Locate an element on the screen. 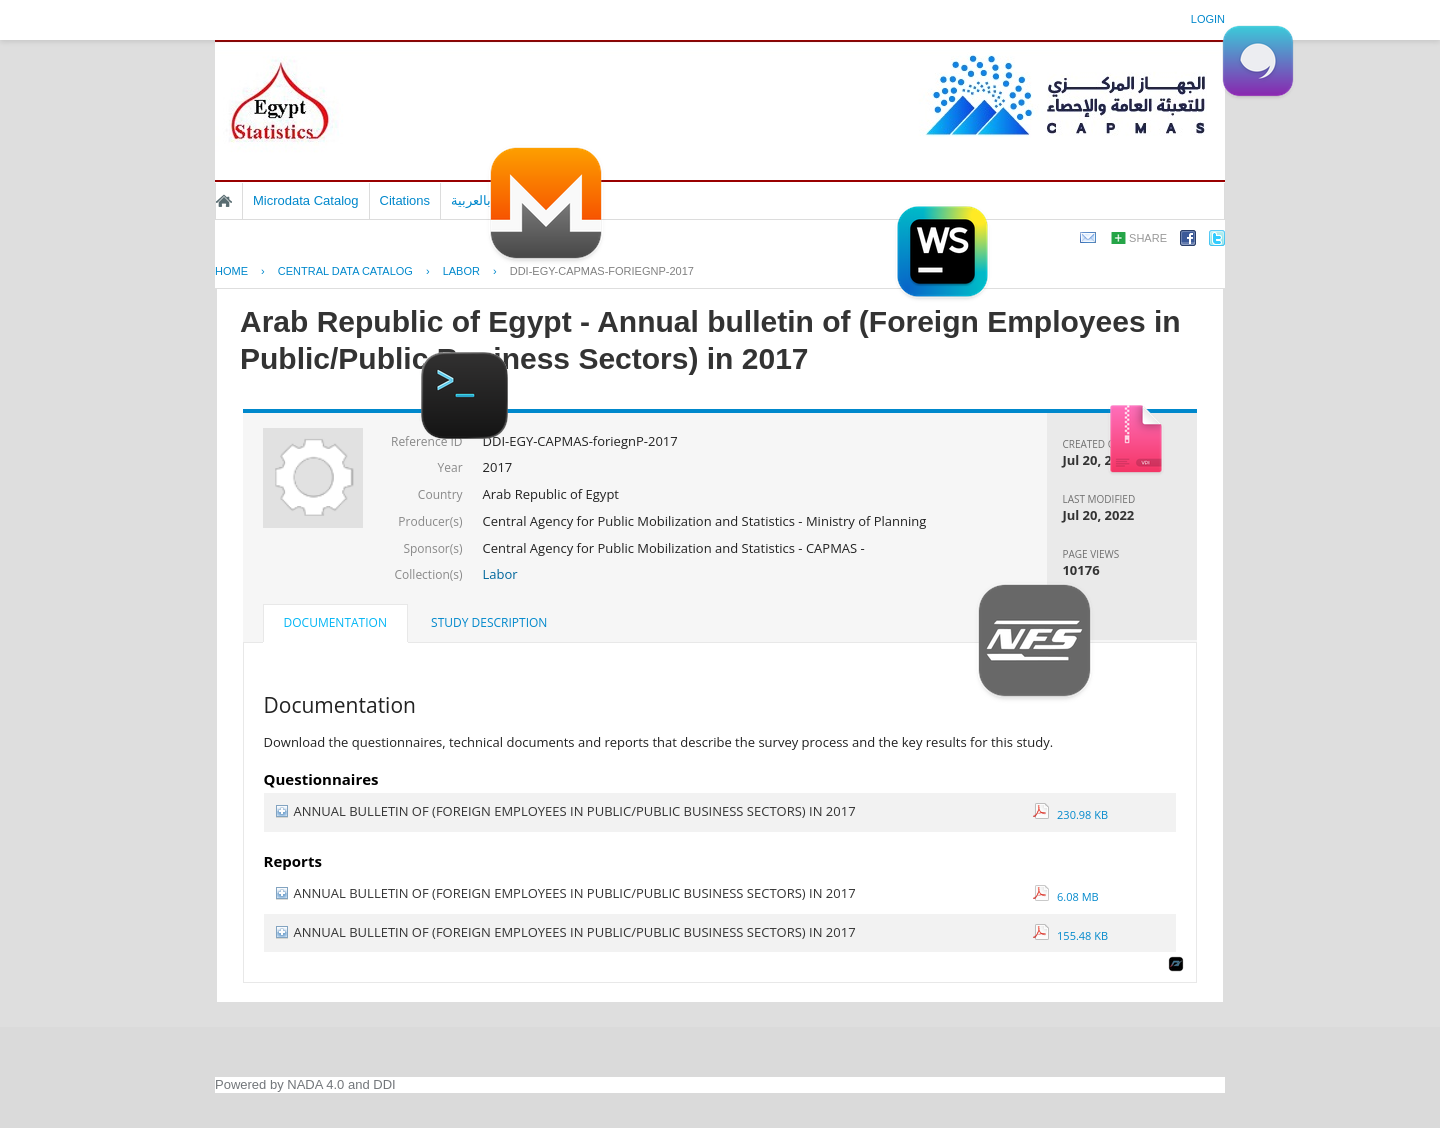 This screenshot has height=1128, width=1440. a virtualbox virtual disk image file is located at coordinates (1136, 440).